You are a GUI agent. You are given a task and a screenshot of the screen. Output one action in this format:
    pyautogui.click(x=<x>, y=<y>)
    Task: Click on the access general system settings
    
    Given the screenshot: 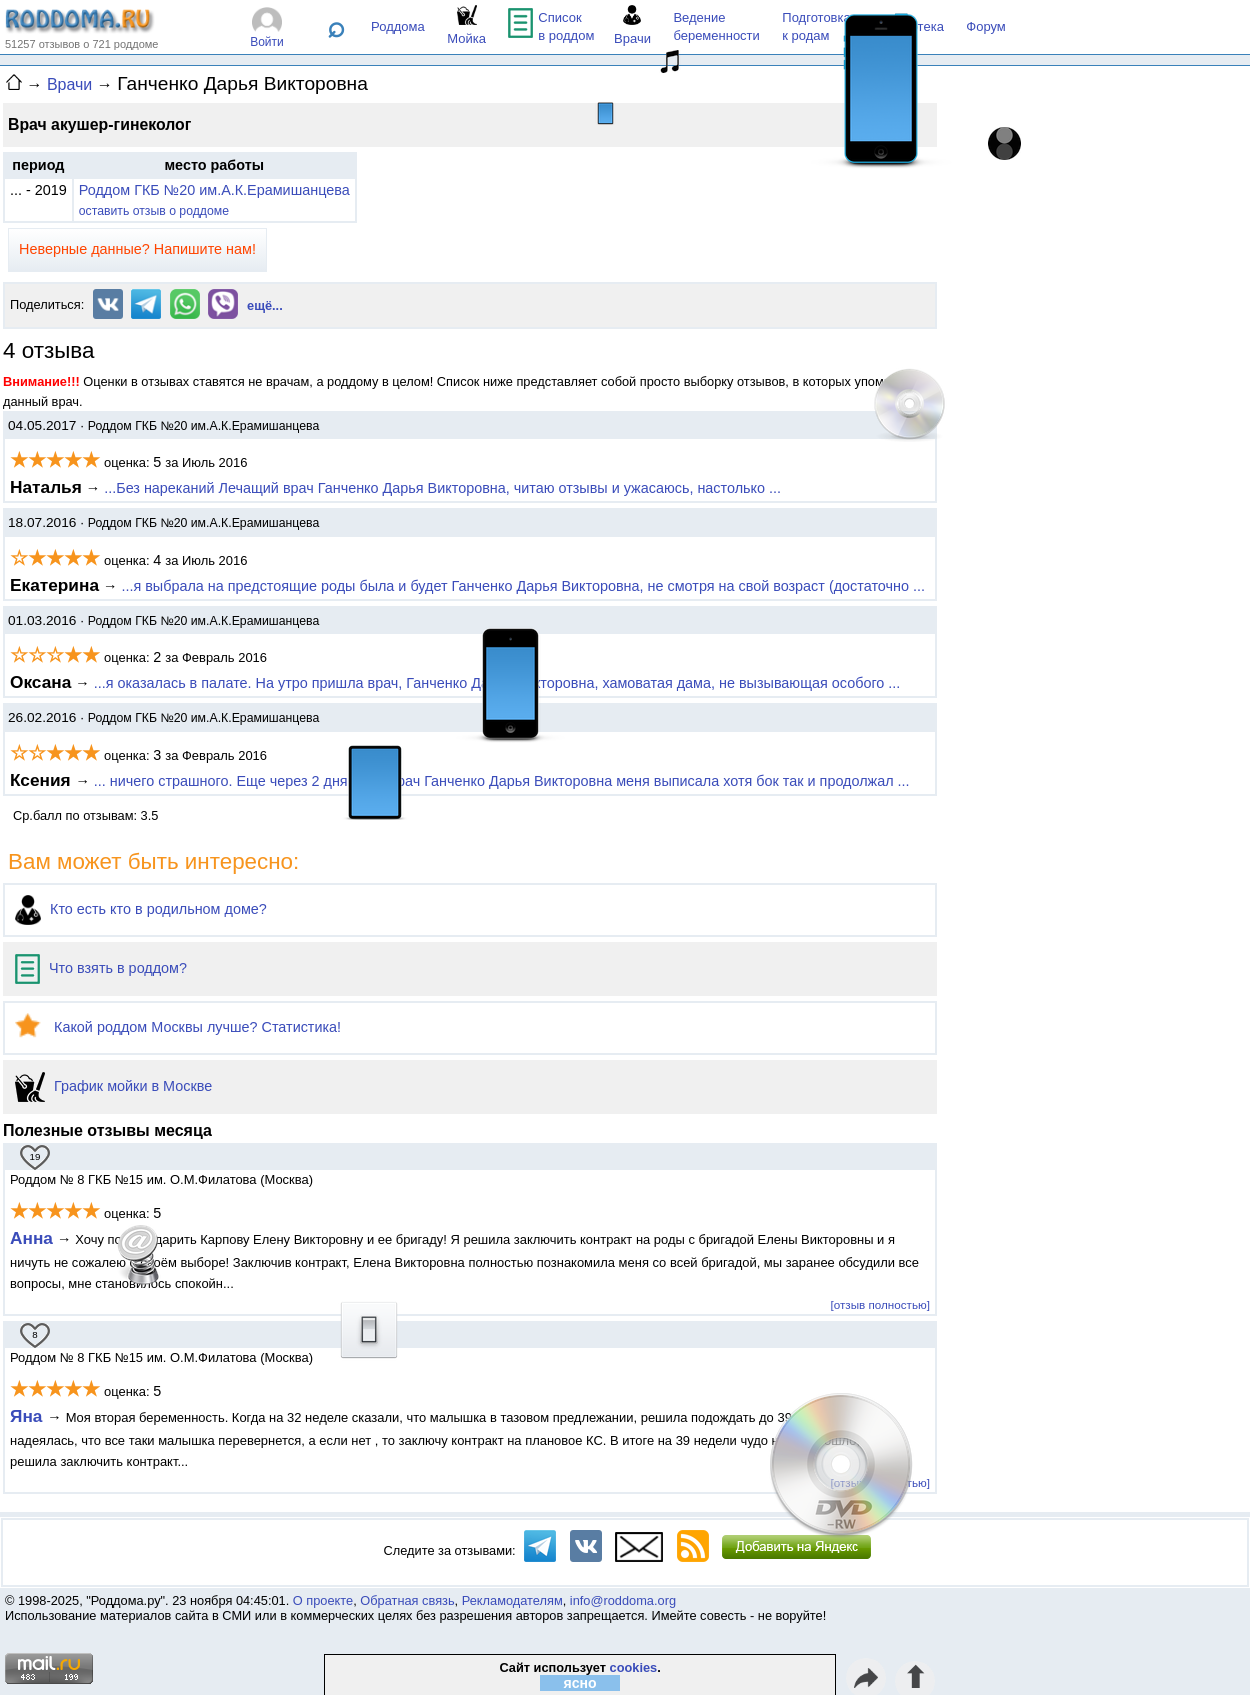 What is the action you would take?
    pyautogui.click(x=369, y=1330)
    